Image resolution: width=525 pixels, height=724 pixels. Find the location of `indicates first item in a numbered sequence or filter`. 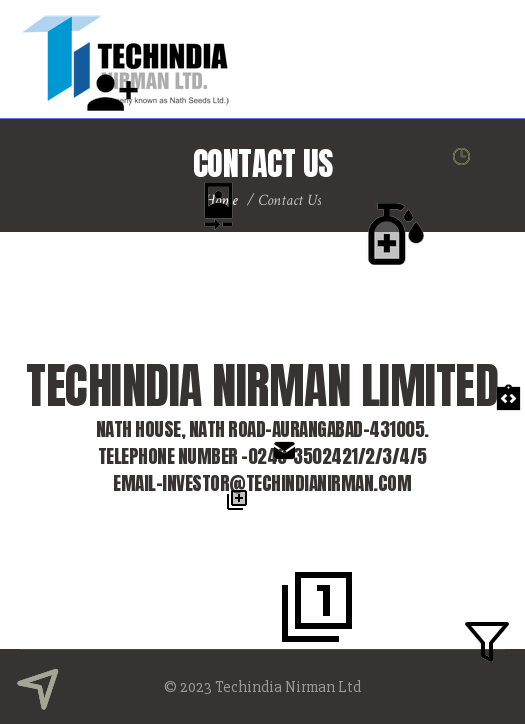

indicates first item in a numbered sequence or filter is located at coordinates (317, 607).